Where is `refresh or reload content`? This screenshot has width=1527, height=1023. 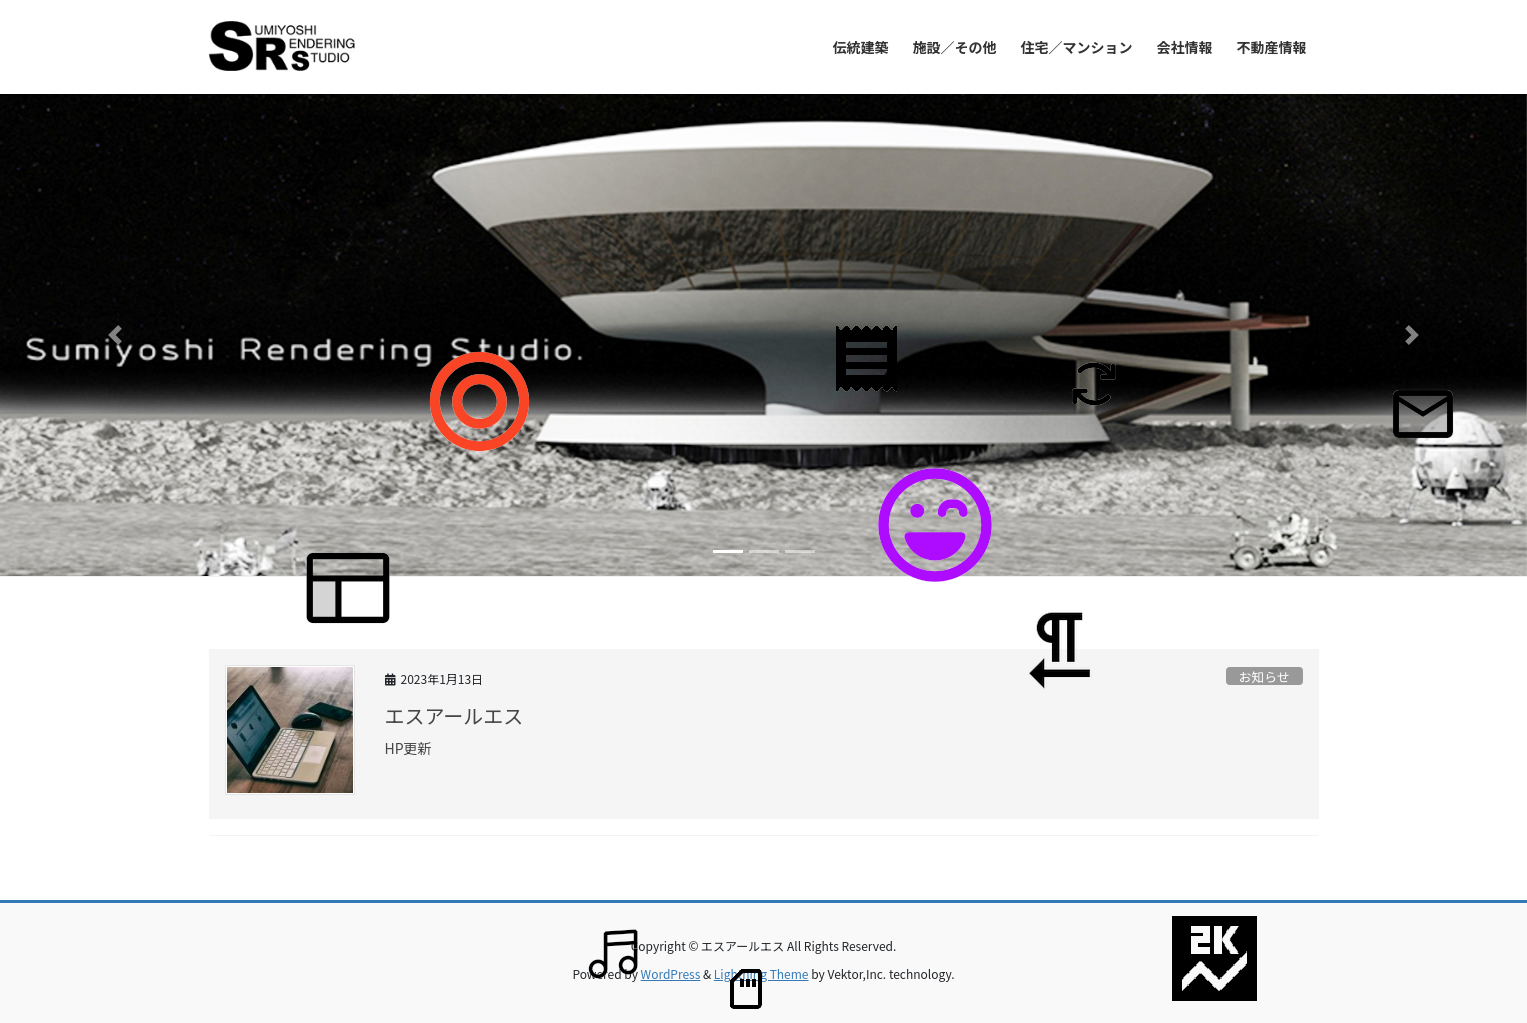
refresh or reload content is located at coordinates (1094, 384).